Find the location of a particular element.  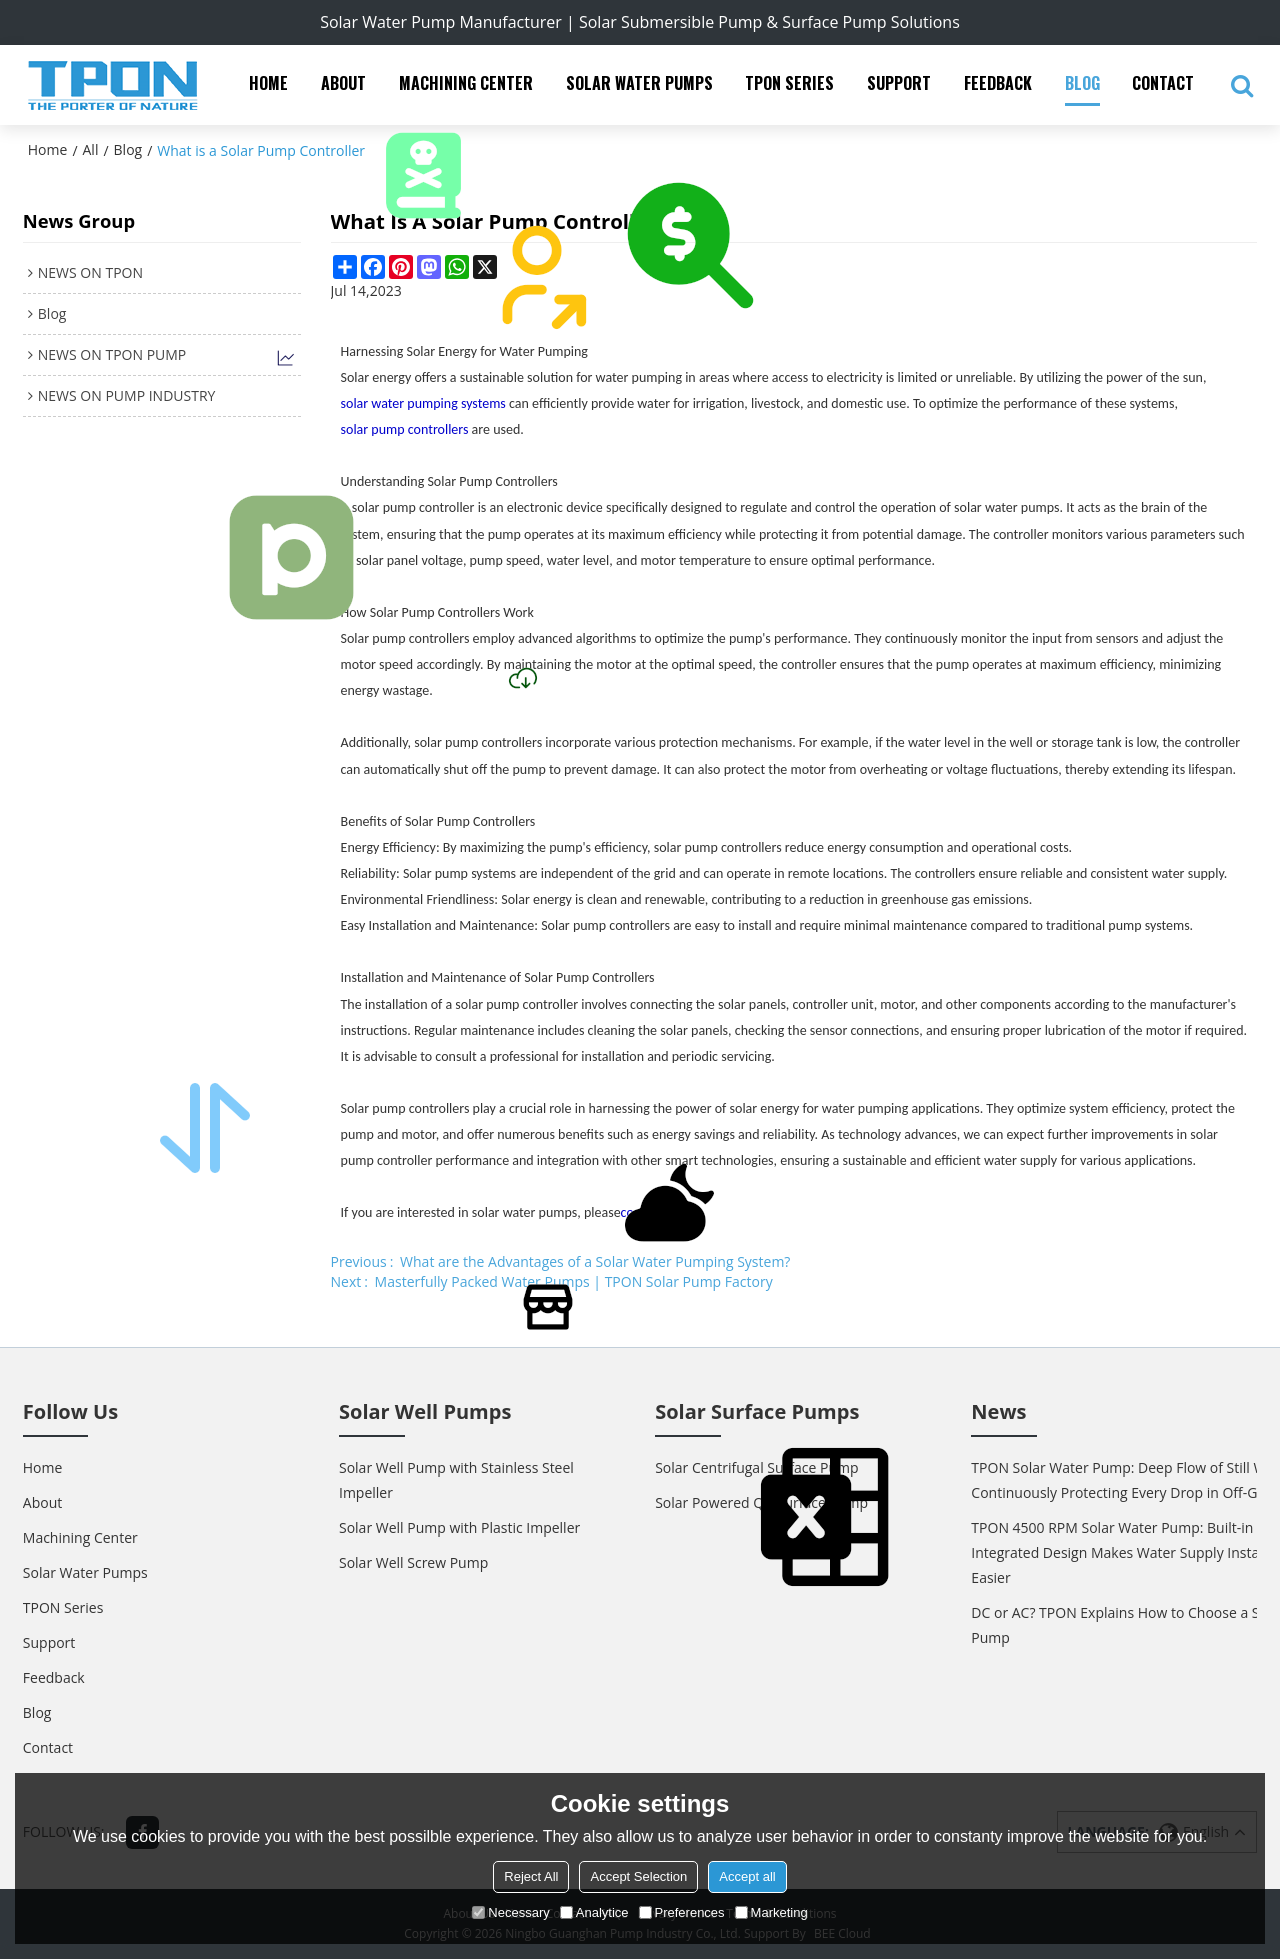

share a user profile is located at coordinates (537, 275).